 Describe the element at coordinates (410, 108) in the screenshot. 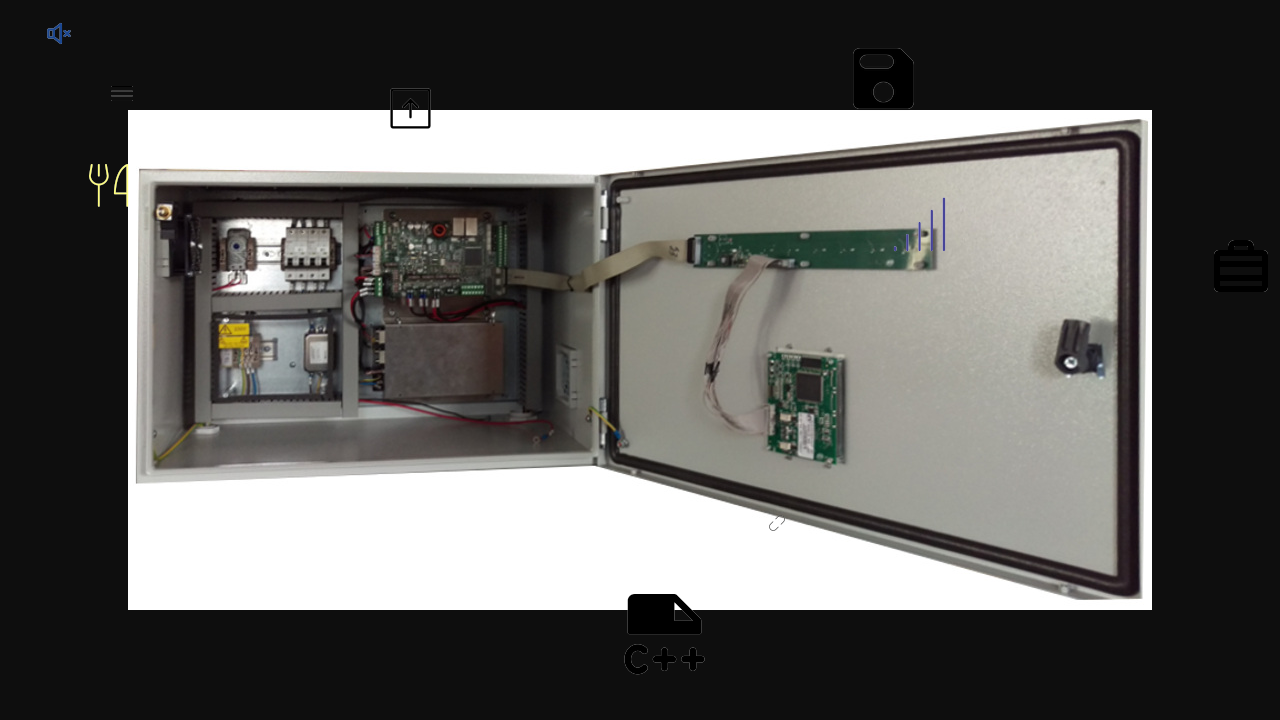

I see `upload a file or content` at that location.